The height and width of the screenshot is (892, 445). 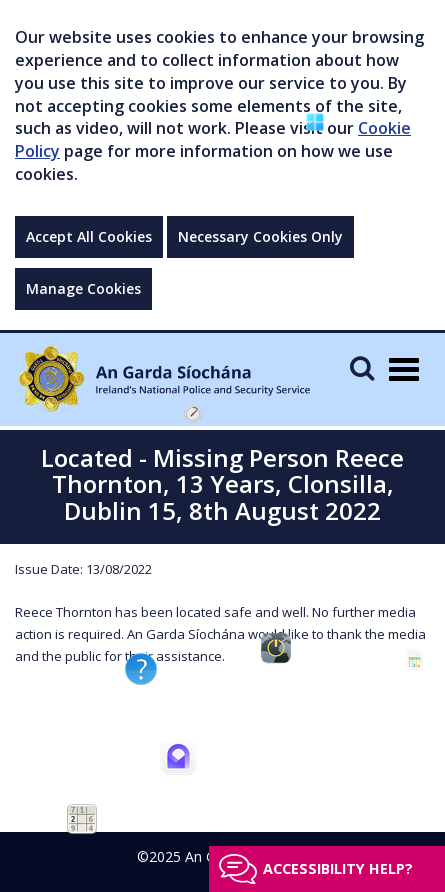 I want to click on open Proton Mail Bridge app, so click(x=178, y=756).